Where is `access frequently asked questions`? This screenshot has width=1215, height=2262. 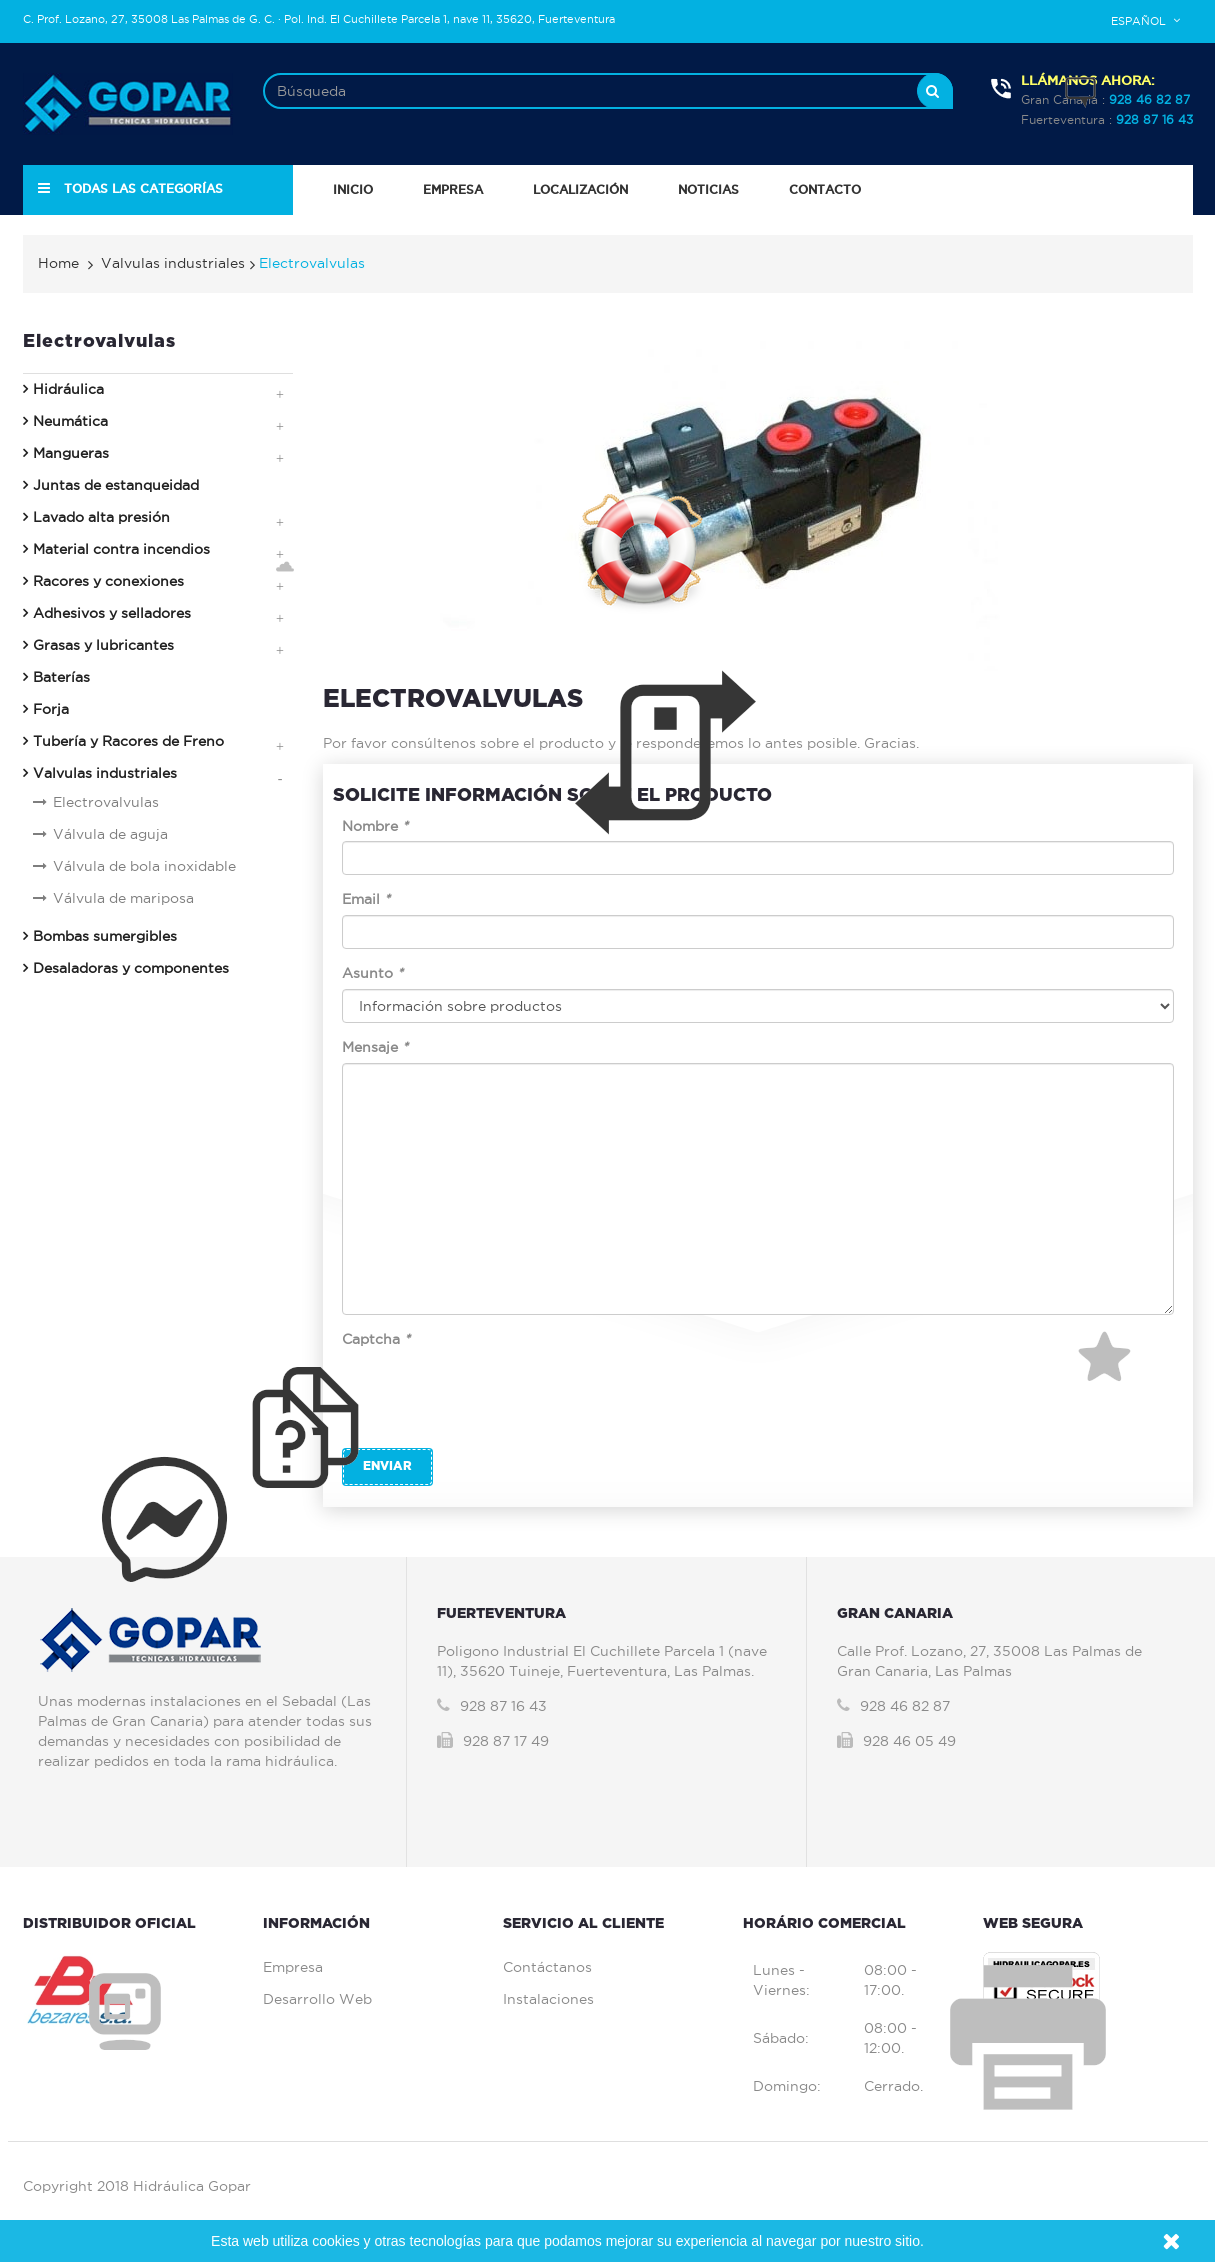
access frequently asked questions is located at coordinates (305, 1427).